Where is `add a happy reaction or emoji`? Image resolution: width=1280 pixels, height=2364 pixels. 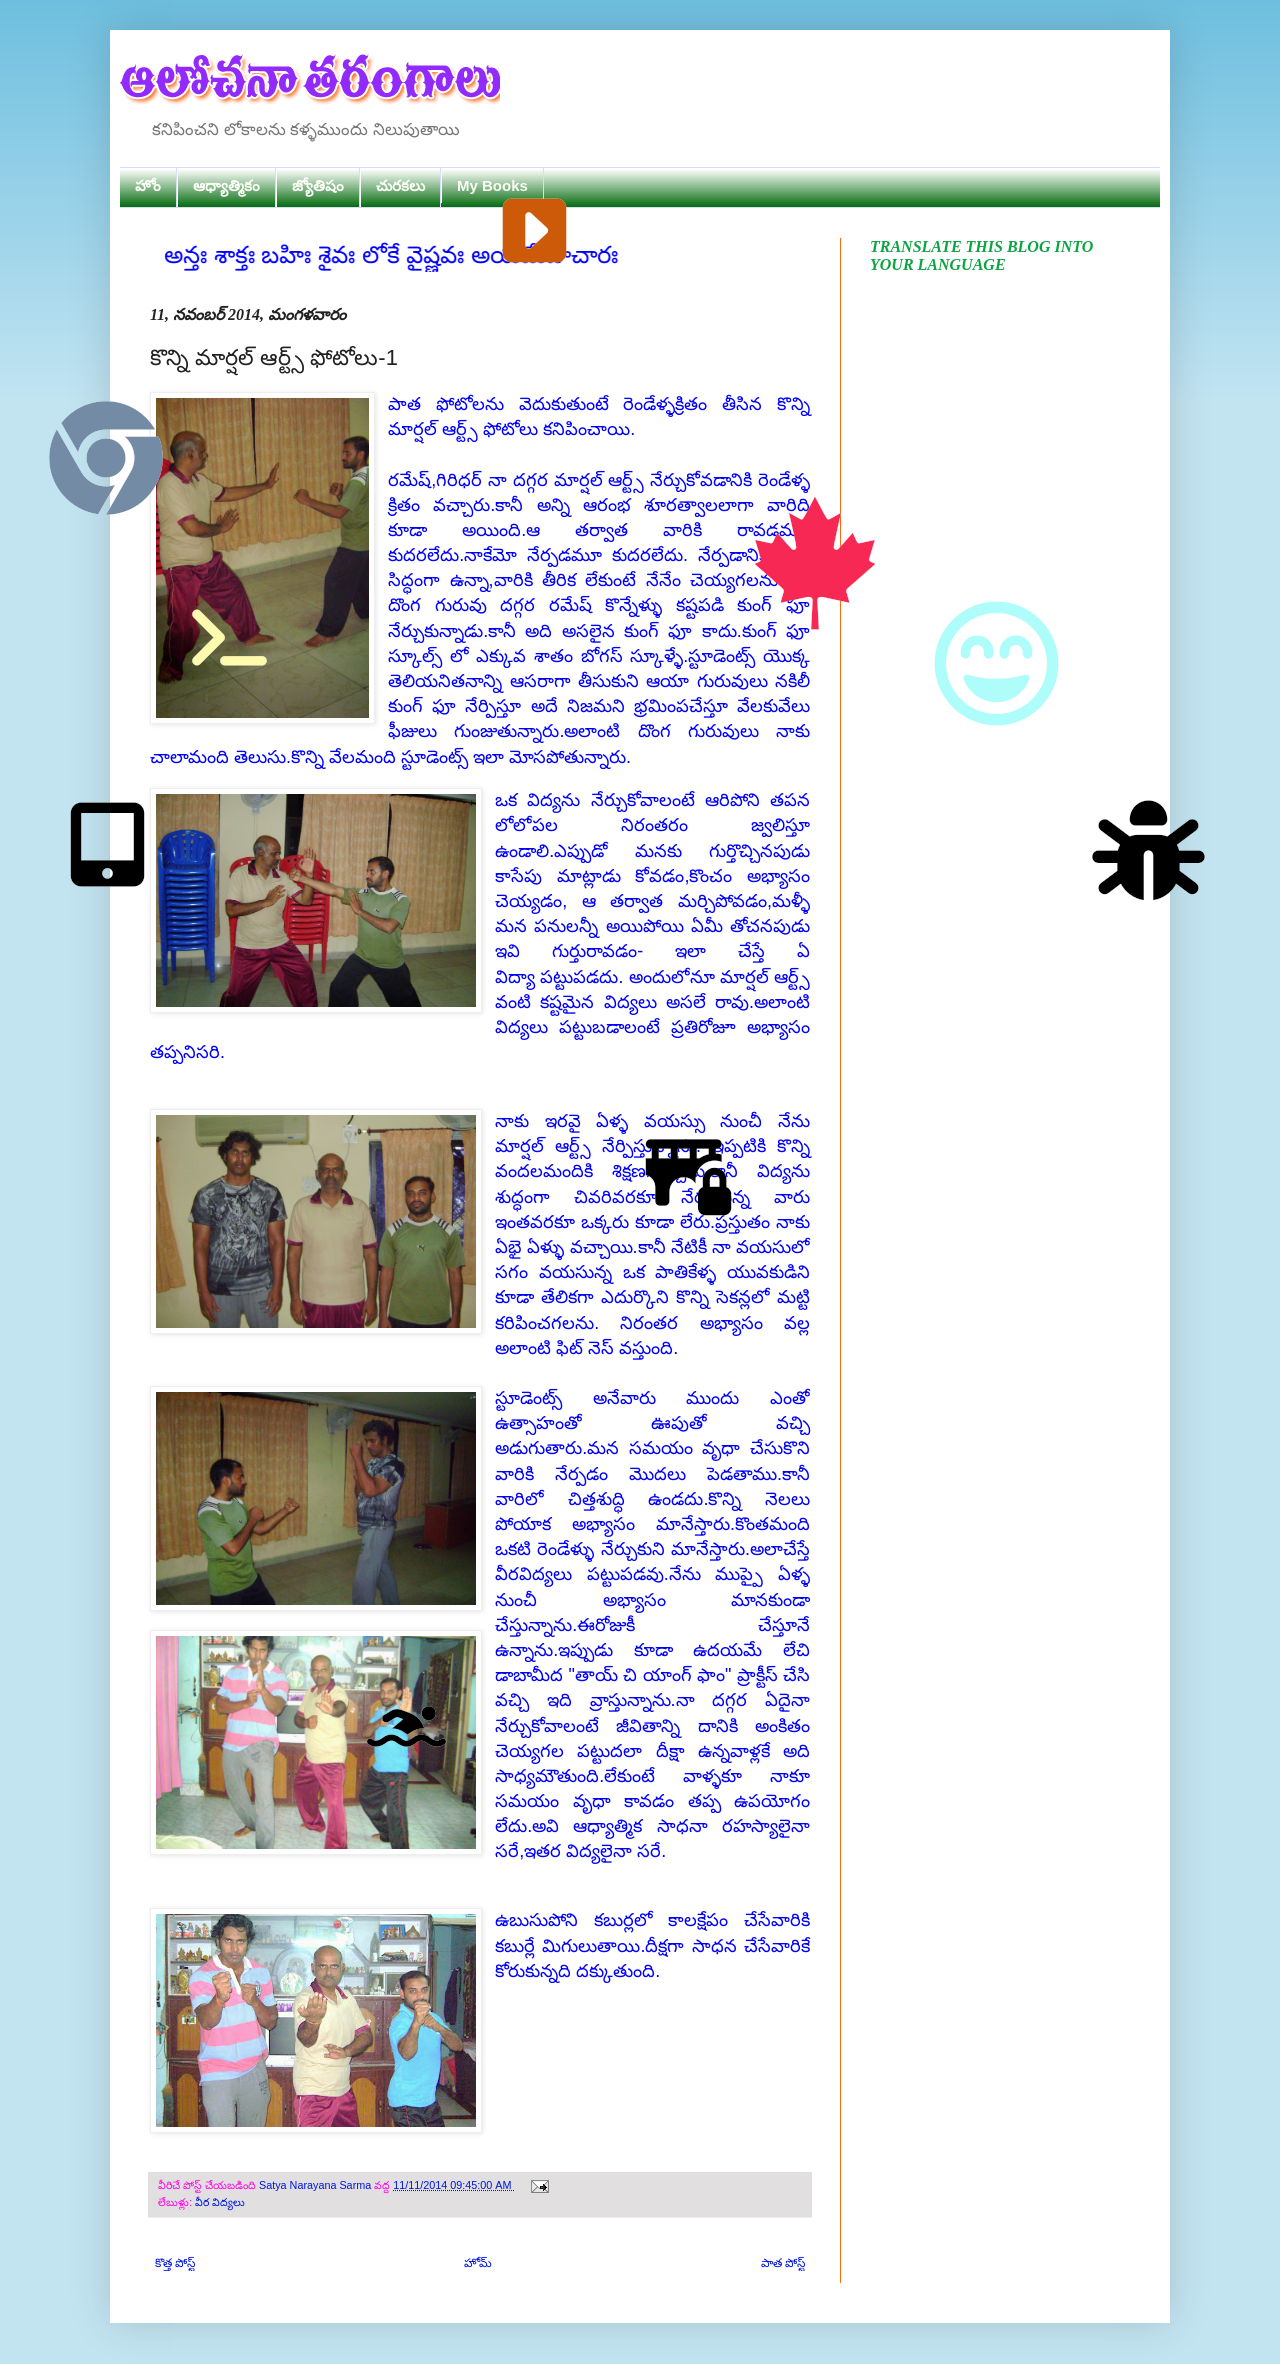 add a happy reaction or emoji is located at coordinates (996, 663).